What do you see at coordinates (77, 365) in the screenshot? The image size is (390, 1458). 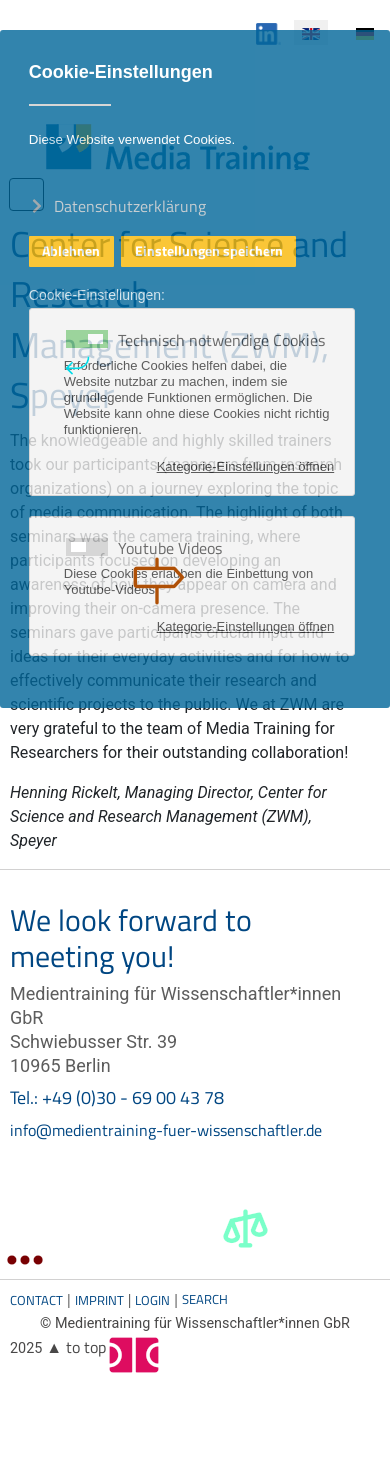 I see `reply to a message` at bounding box center [77, 365].